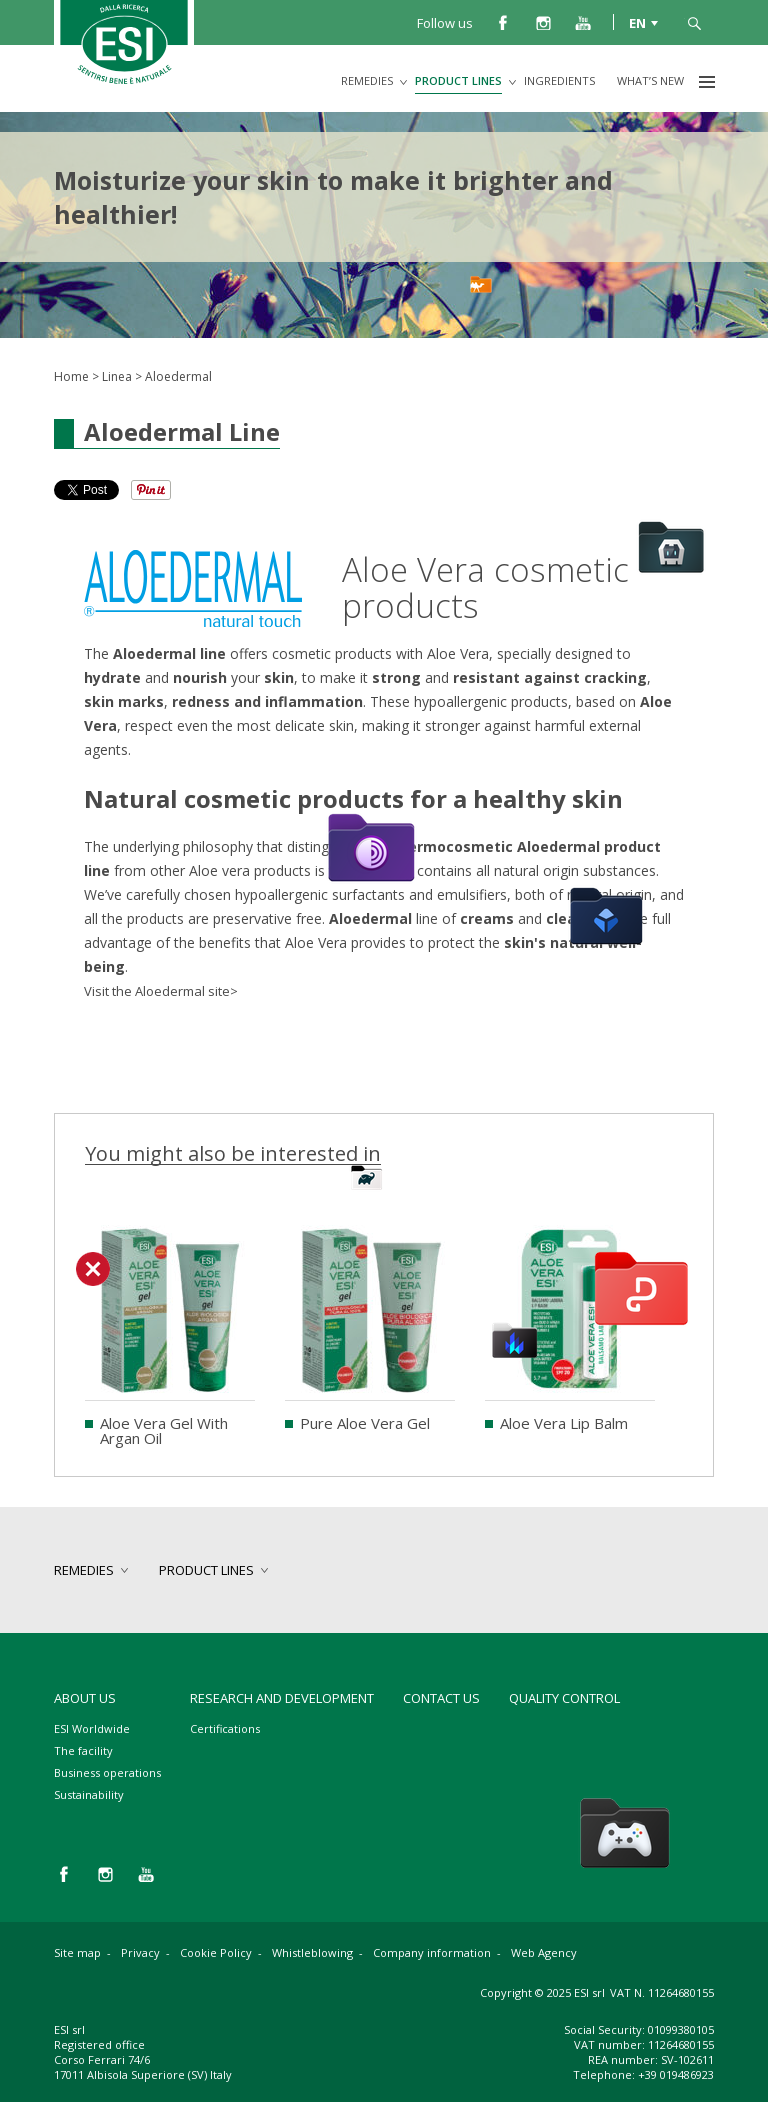  What do you see at coordinates (624, 1835) in the screenshot?
I see `open microsoft games folder` at bounding box center [624, 1835].